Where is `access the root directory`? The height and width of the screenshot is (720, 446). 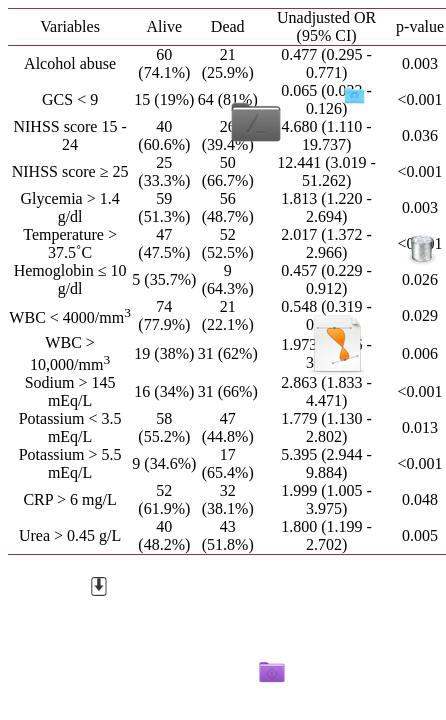 access the root directory is located at coordinates (256, 122).